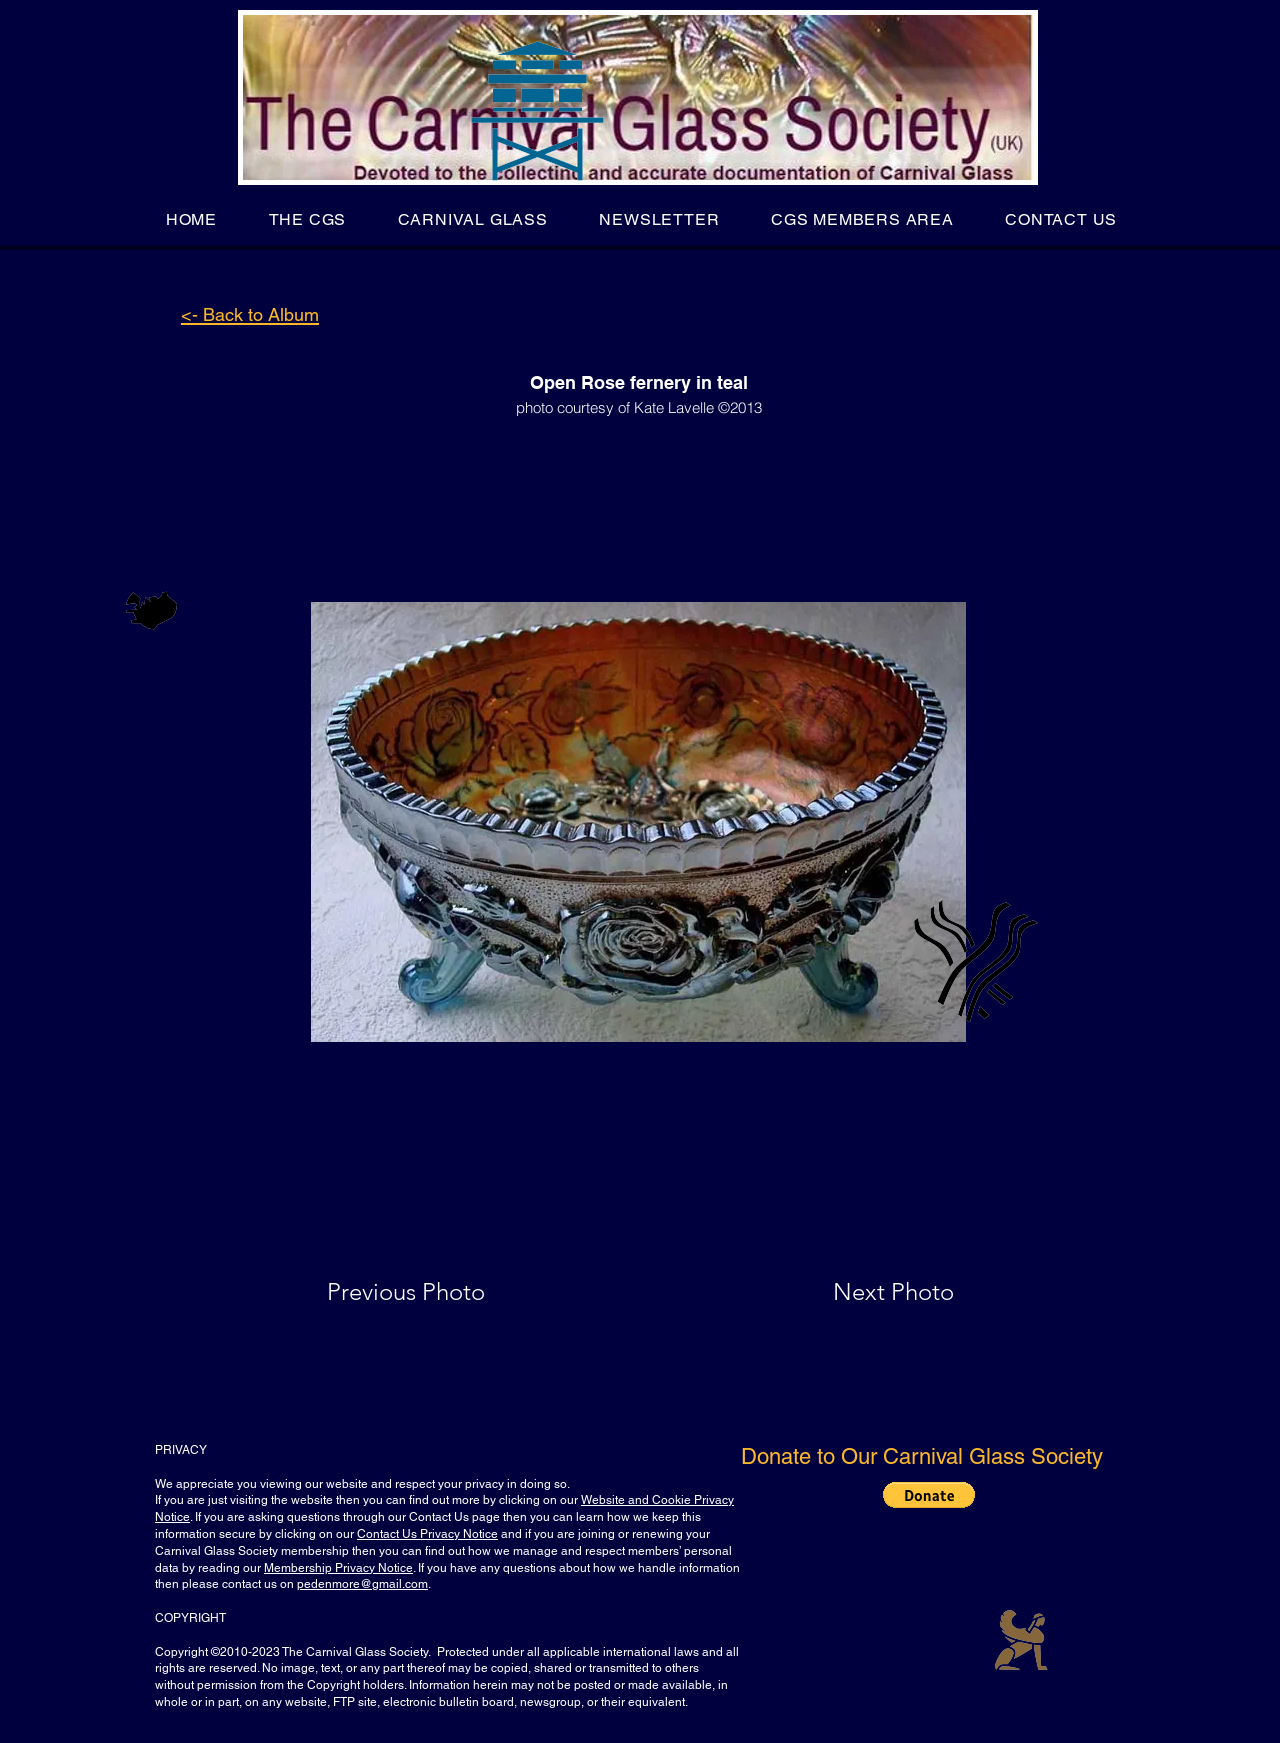 This screenshot has width=1280, height=1743. What do you see at coordinates (976, 961) in the screenshot?
I see `food item indicator in a cooking or recipe game` at bounding box center [976, 961].